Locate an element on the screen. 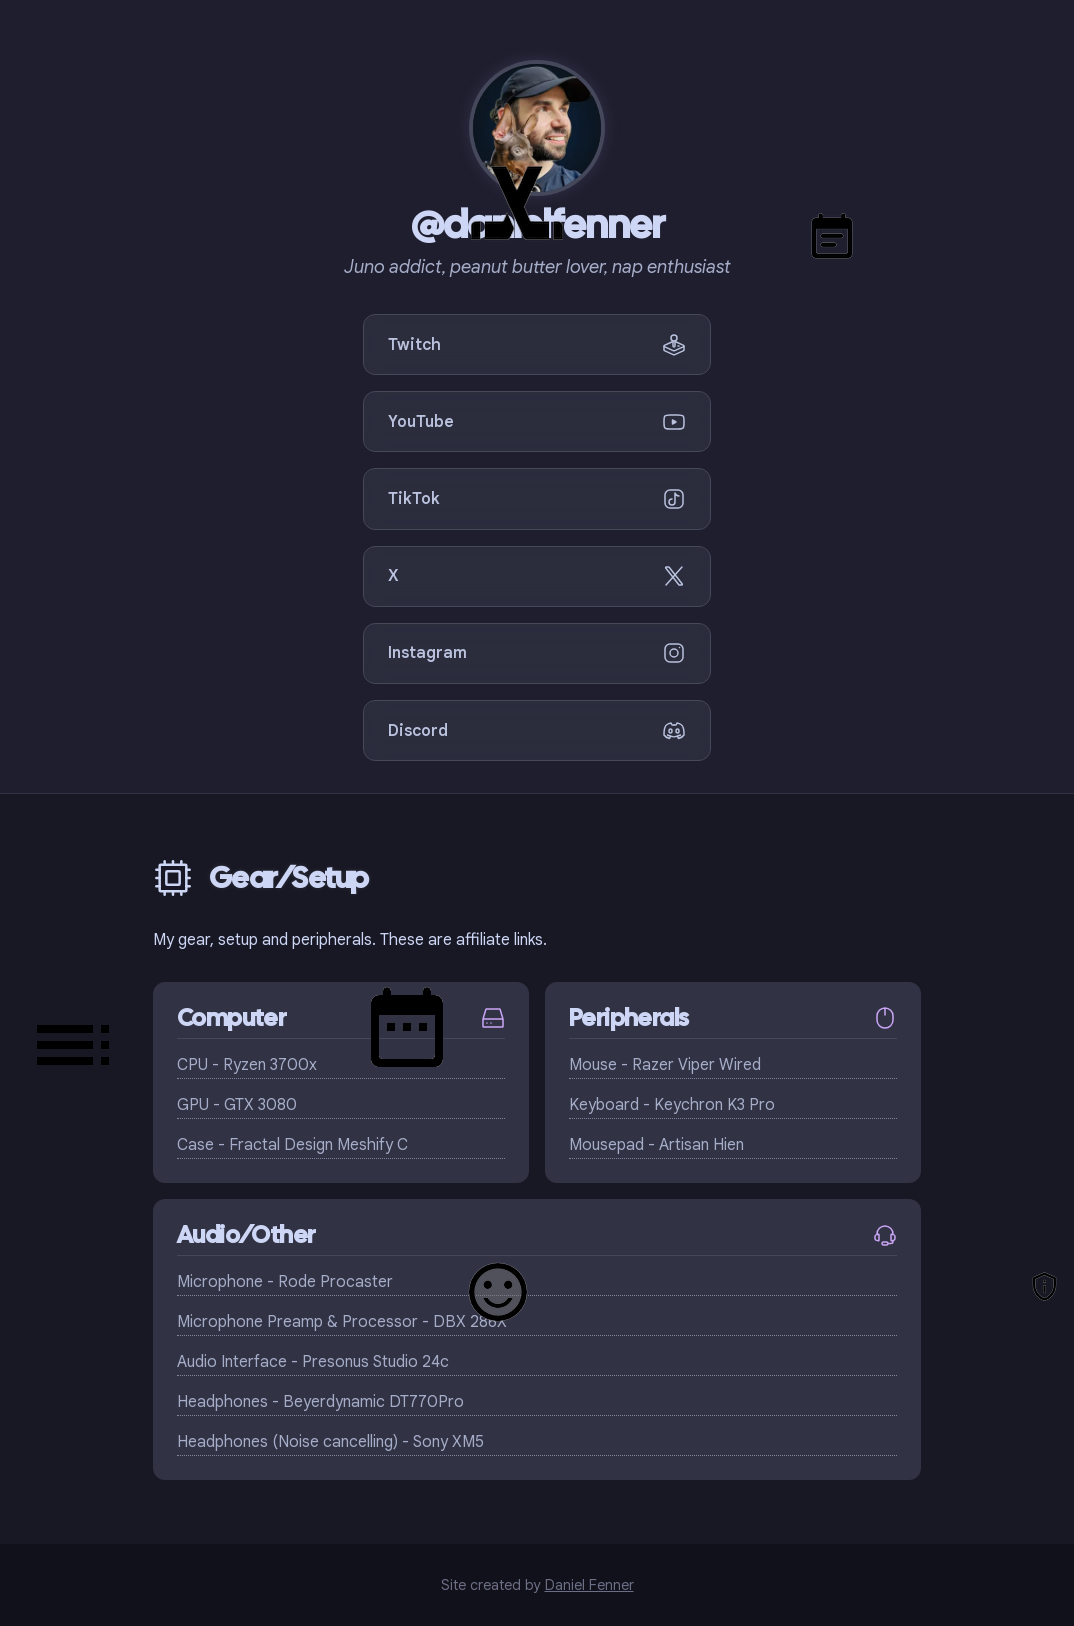 This screenshot has width=1074, height=1626. view event details or notes is located at coordinates (832, 238).